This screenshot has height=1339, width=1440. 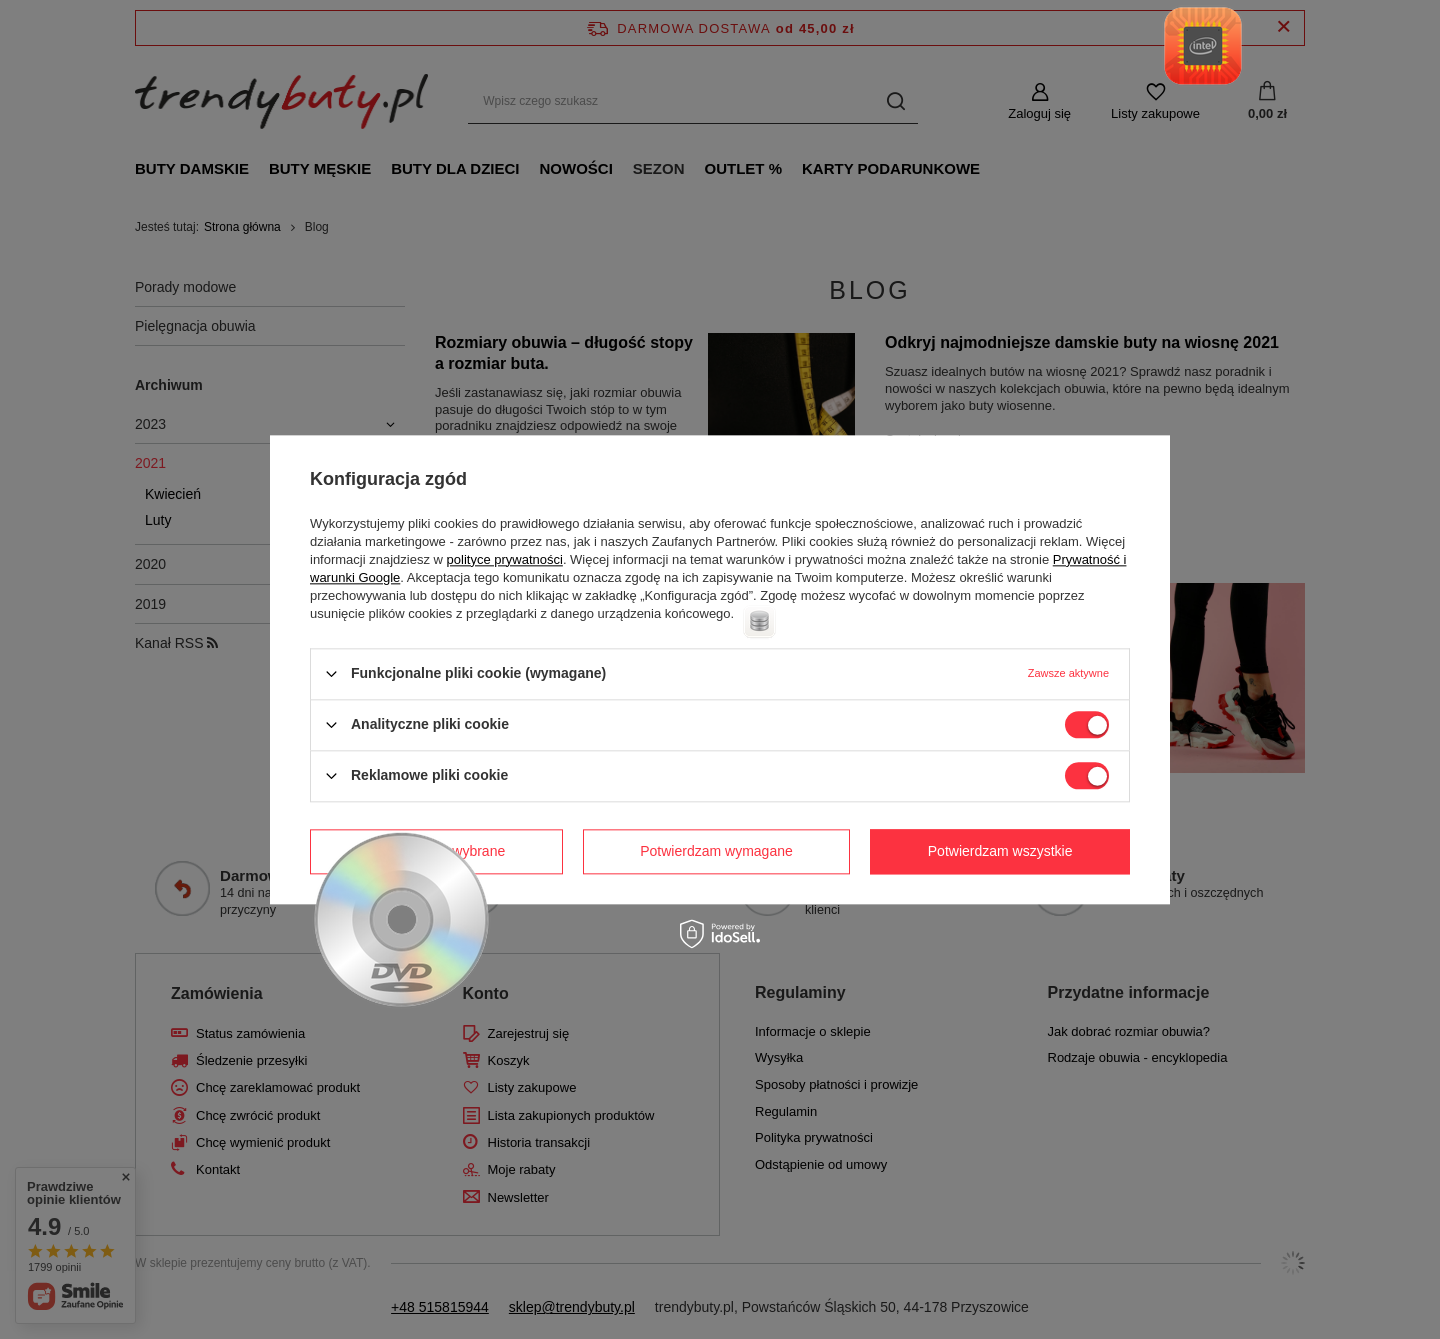 I want to click on open sqlitebrowser database application, so click(x=759, y=621).